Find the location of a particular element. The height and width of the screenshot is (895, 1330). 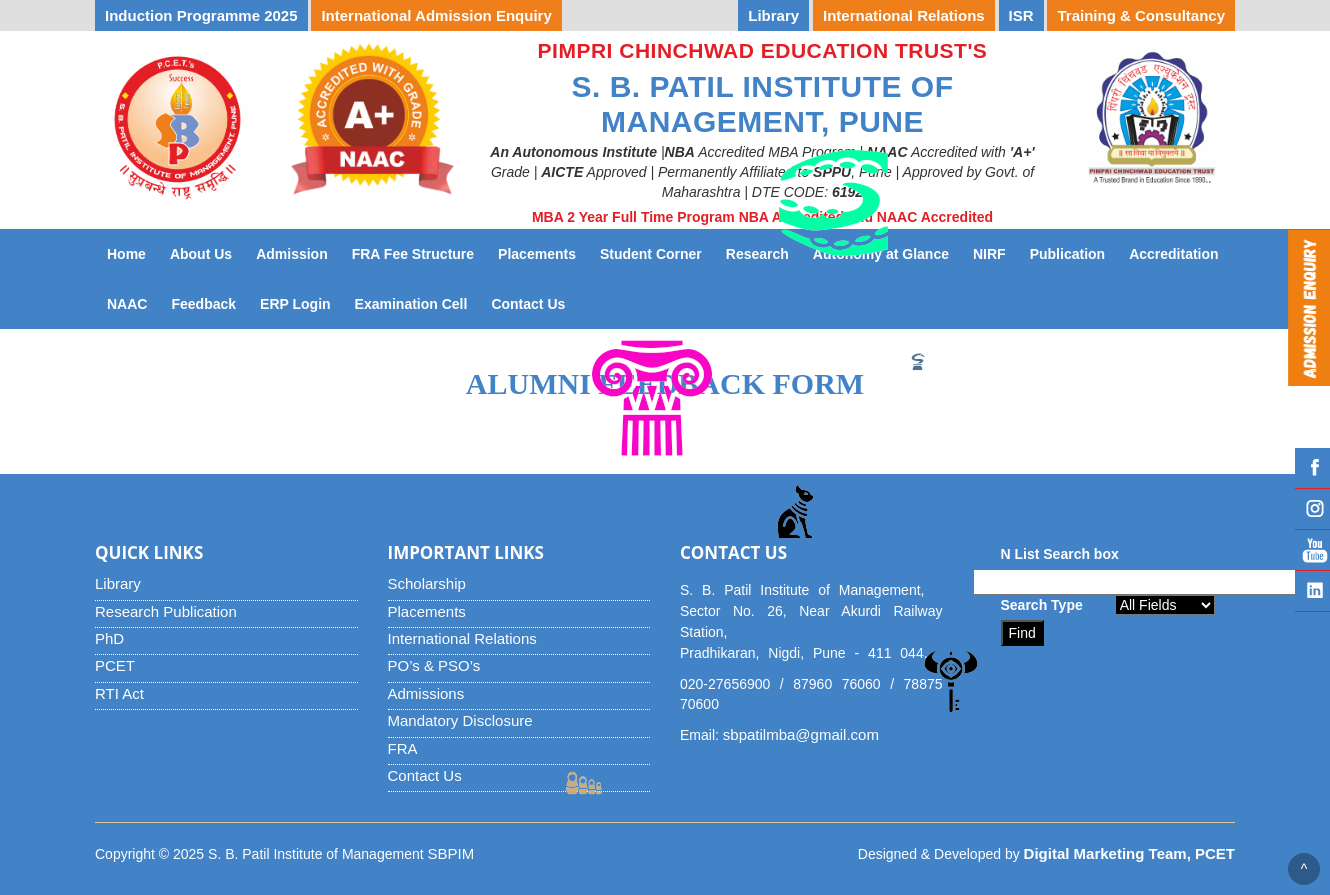

view nested or hierarchical content is located at coordinates (584, 783).